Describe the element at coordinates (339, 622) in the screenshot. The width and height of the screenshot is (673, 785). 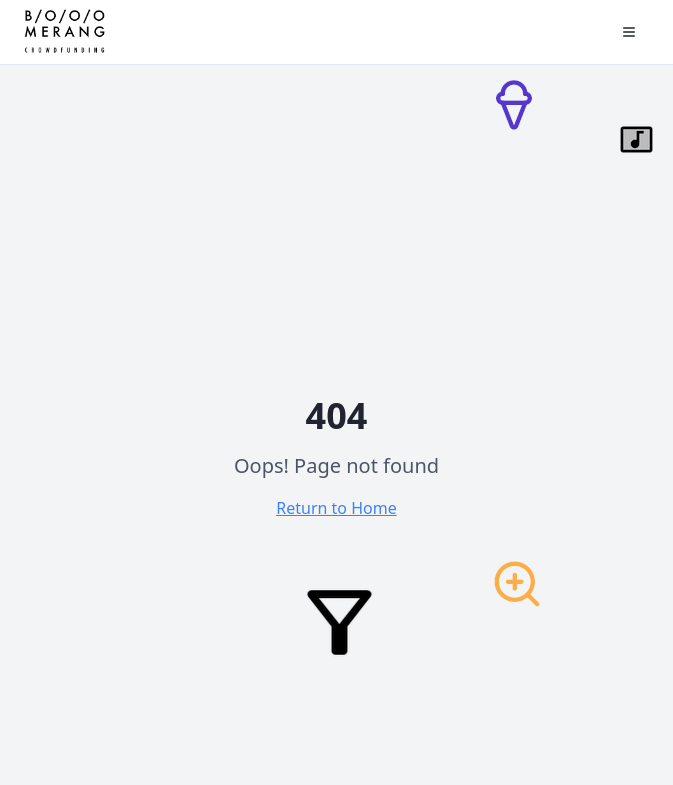
I see `filter or sort content` at that location.